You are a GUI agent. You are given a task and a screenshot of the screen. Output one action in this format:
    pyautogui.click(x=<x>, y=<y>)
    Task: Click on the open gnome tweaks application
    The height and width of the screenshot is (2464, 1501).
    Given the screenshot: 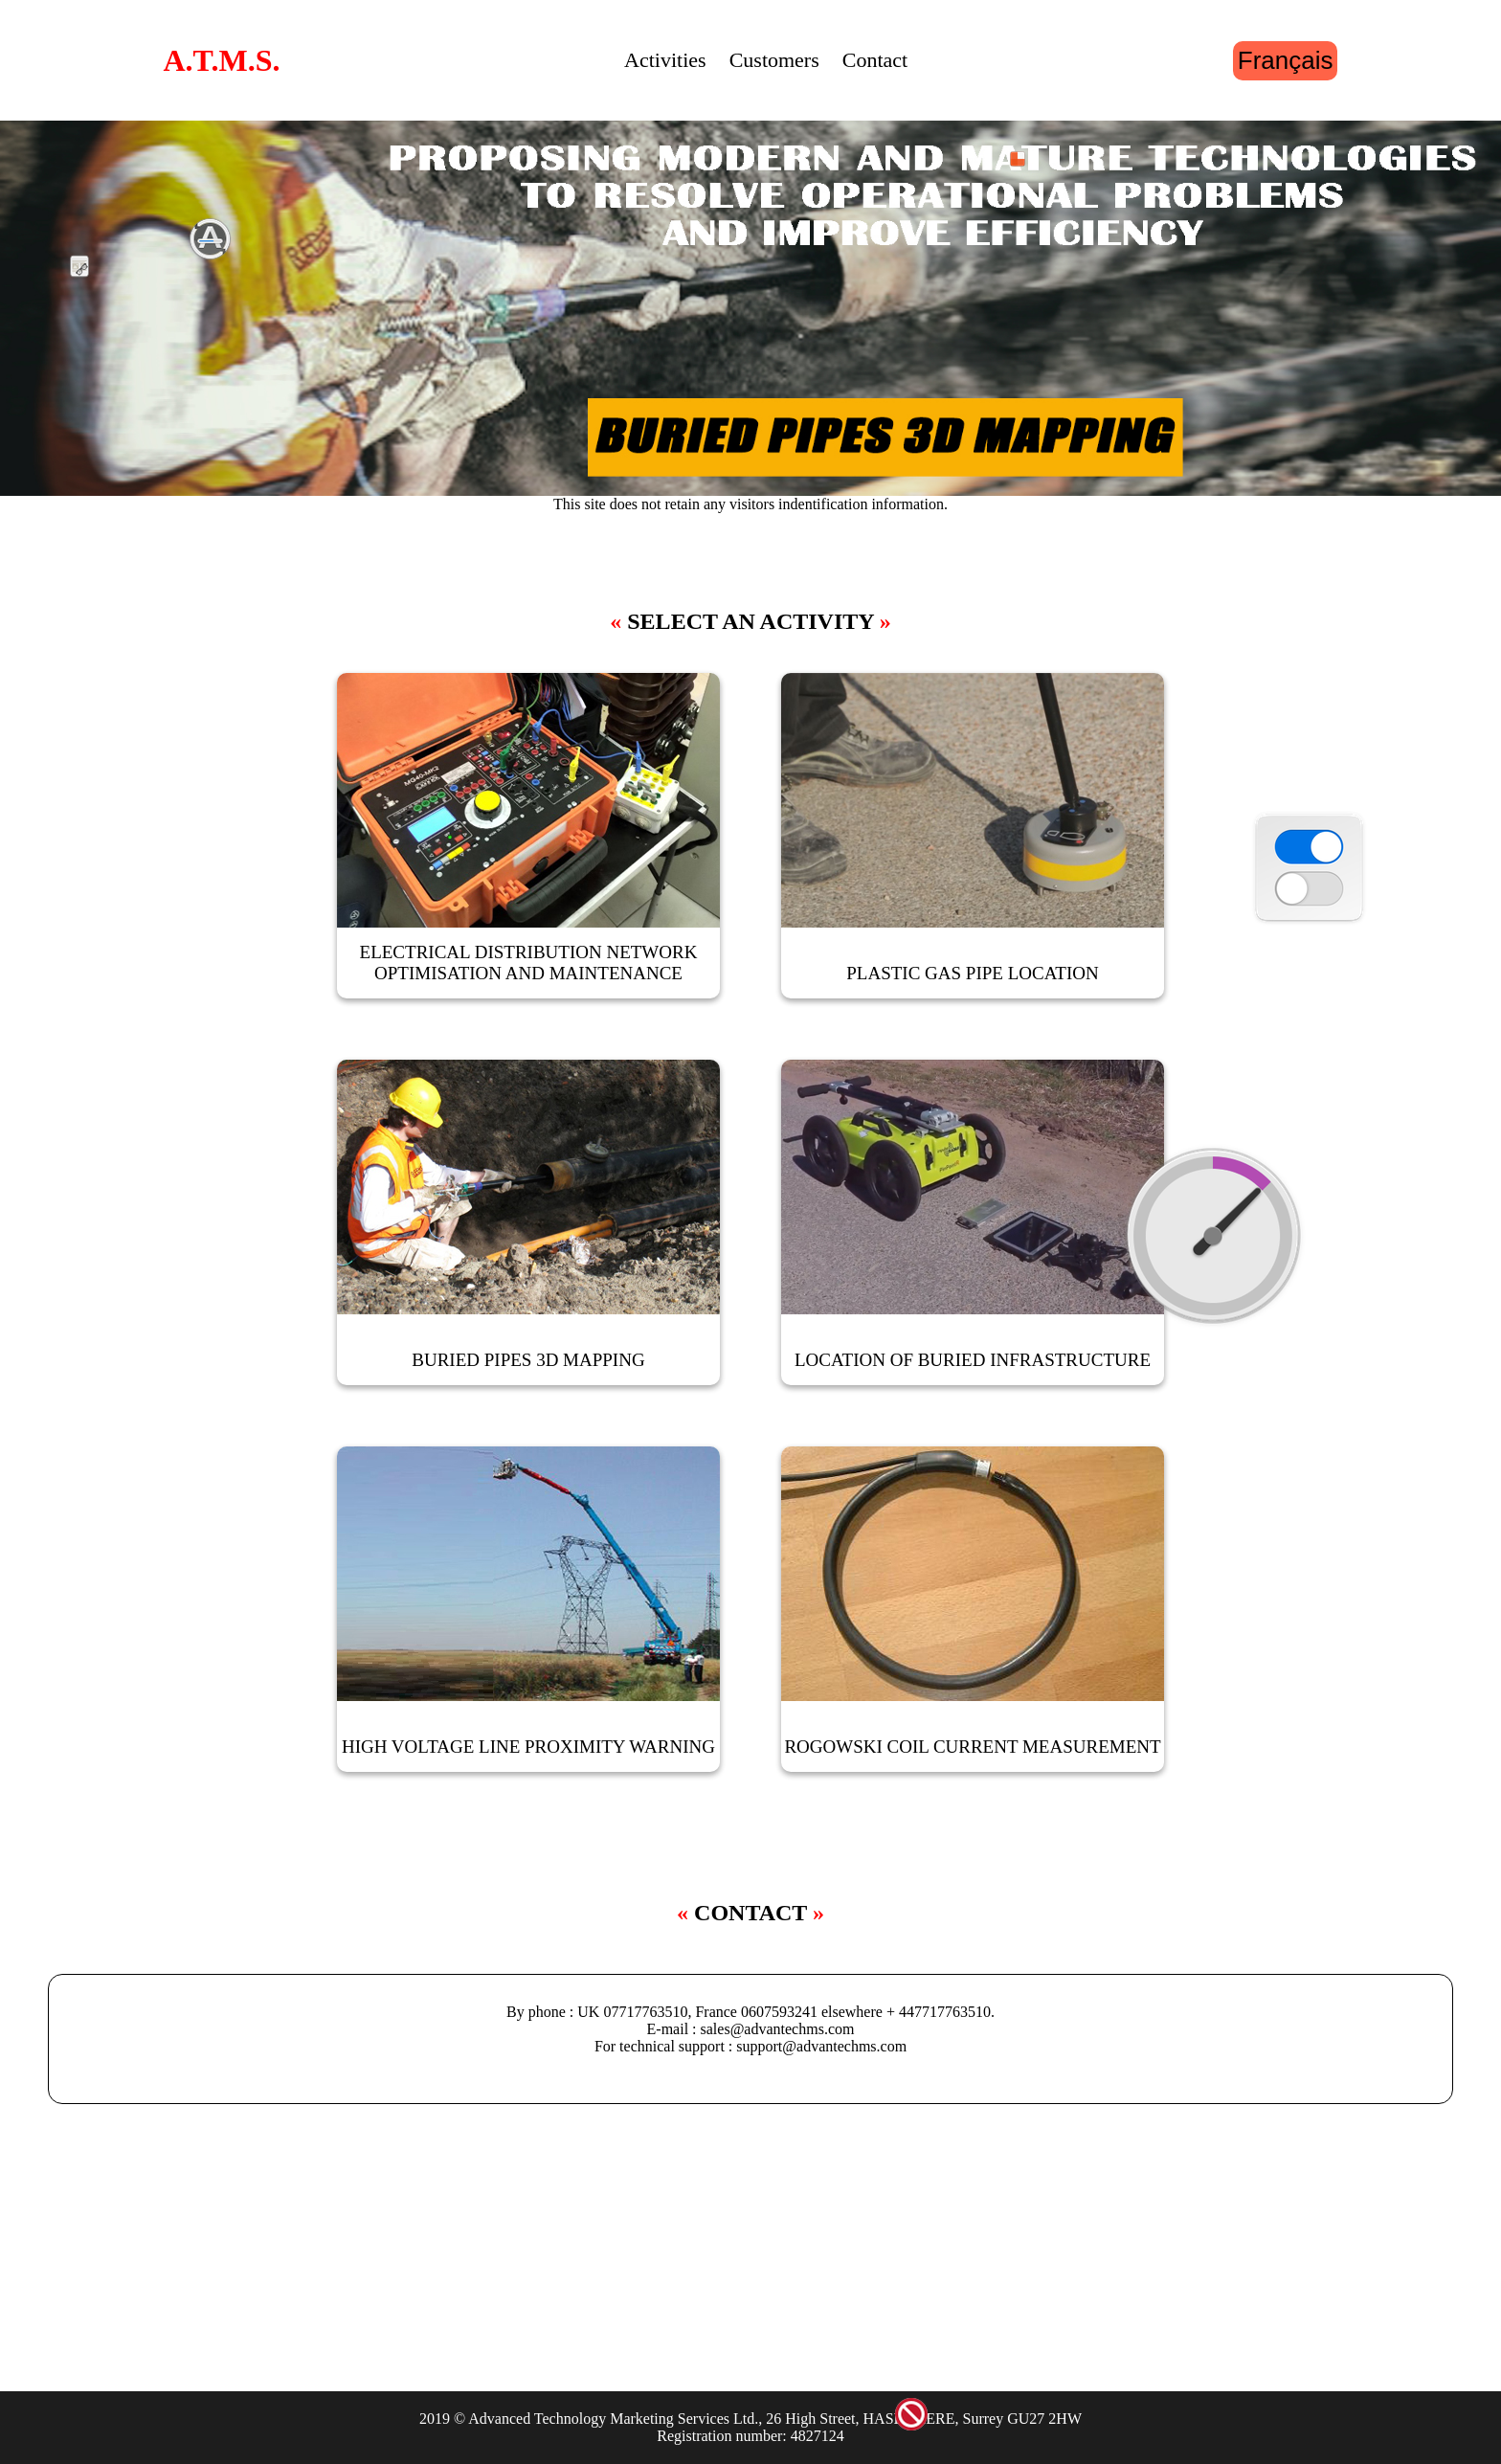 What is the action you would take?
    pyautogui.click(x=1309, y=867)
    